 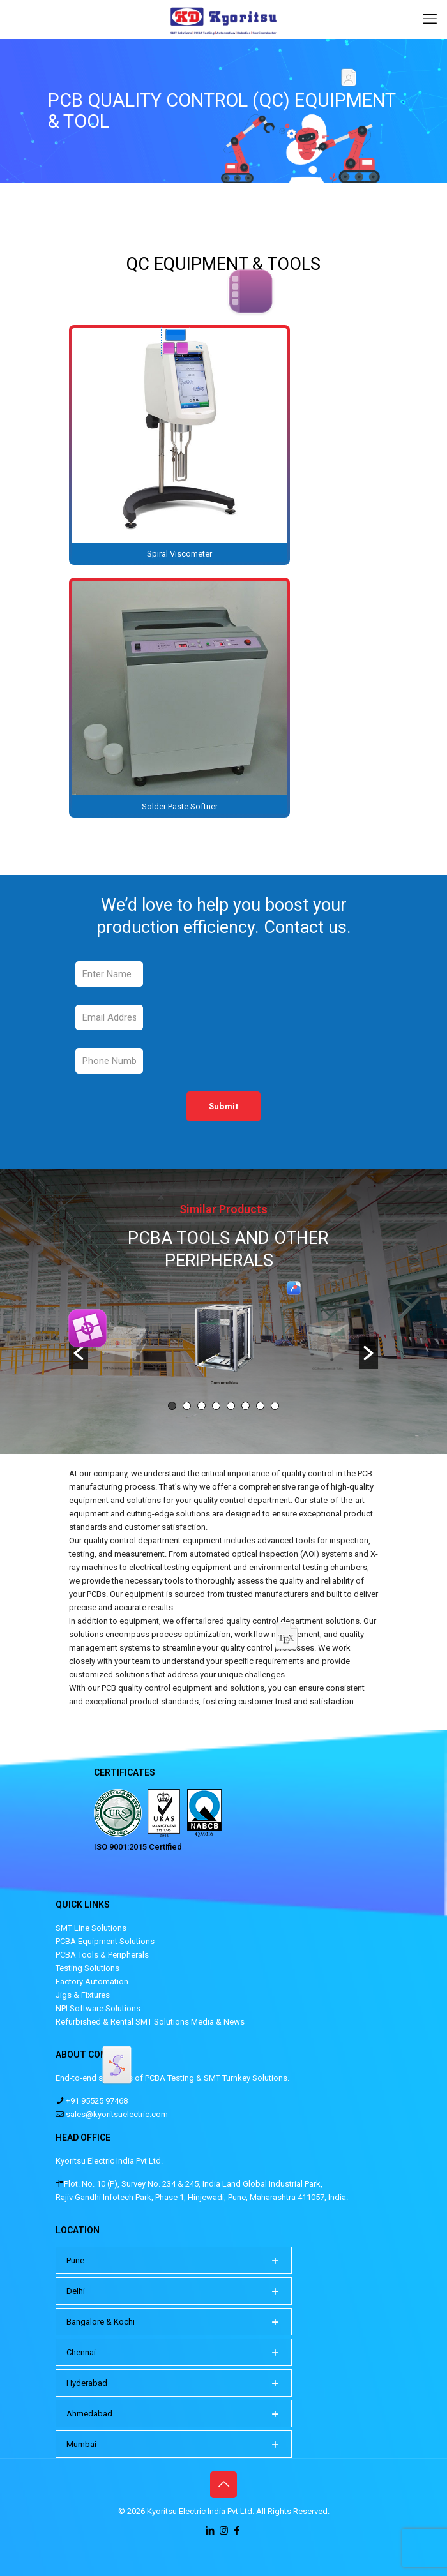 I want to click on a LaTeX or TeX document file, so click(x=286, y=1636).